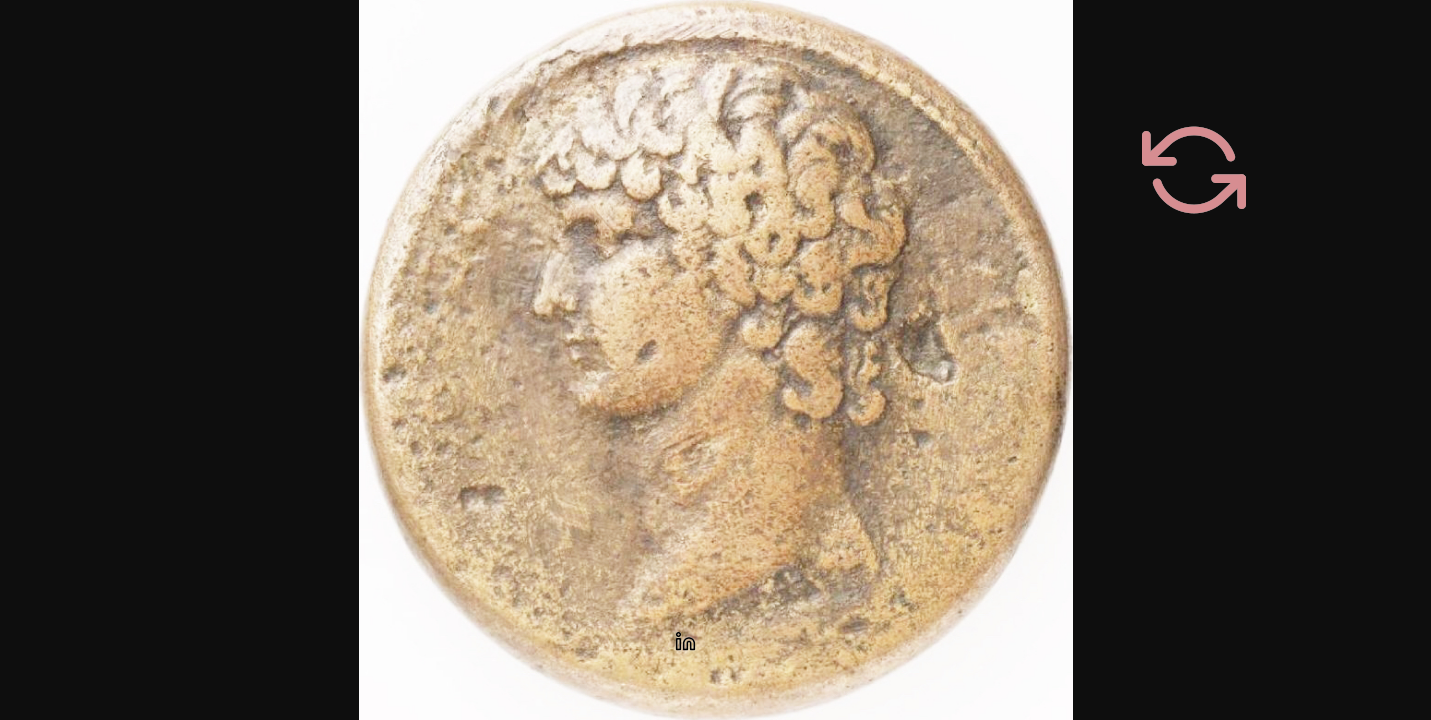  I want to click on refresh or reload content, so click(1194, 170).